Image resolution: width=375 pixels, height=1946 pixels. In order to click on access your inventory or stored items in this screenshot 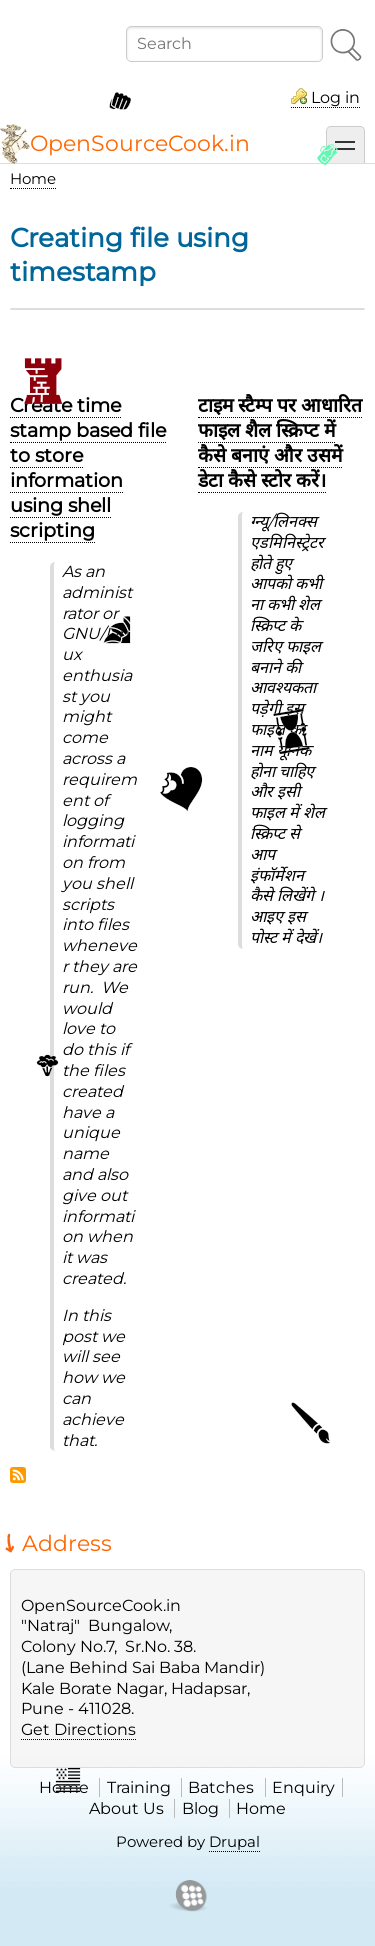, I will do `click(327, 154)`.